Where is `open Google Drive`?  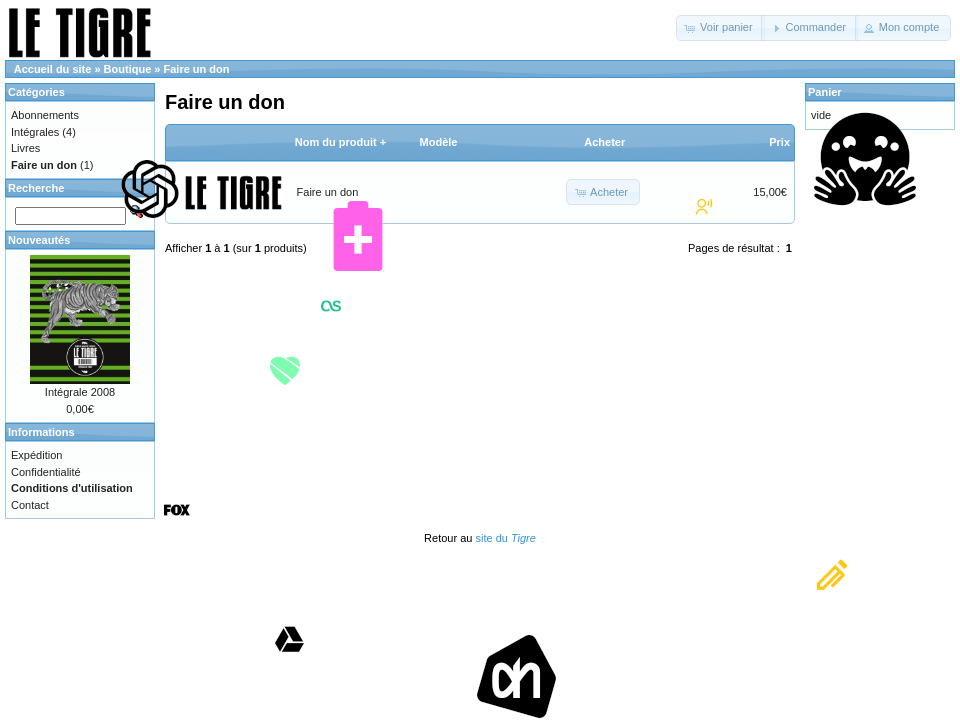 open Google Drive is located at coordinates (289, 639).